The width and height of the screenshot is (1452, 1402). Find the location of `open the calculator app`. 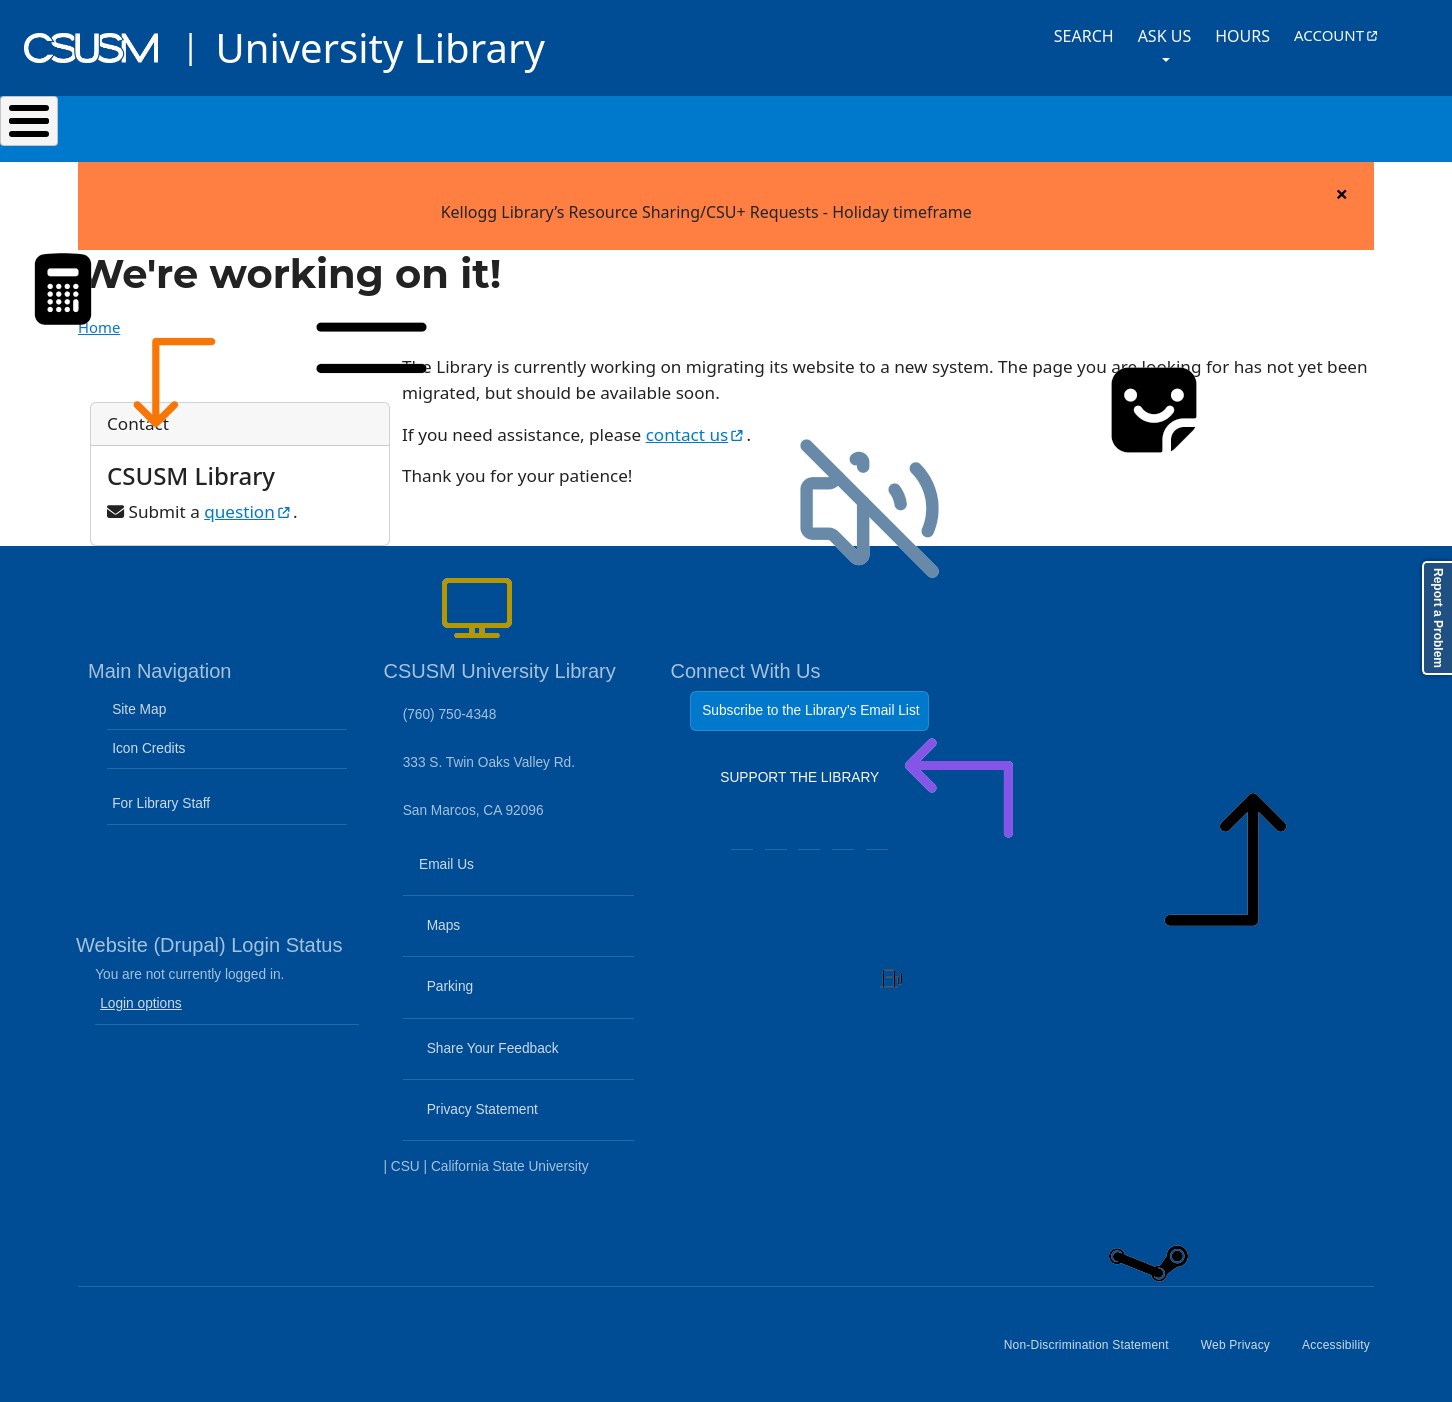

open the calculator app is located at coordinates (63, 289).